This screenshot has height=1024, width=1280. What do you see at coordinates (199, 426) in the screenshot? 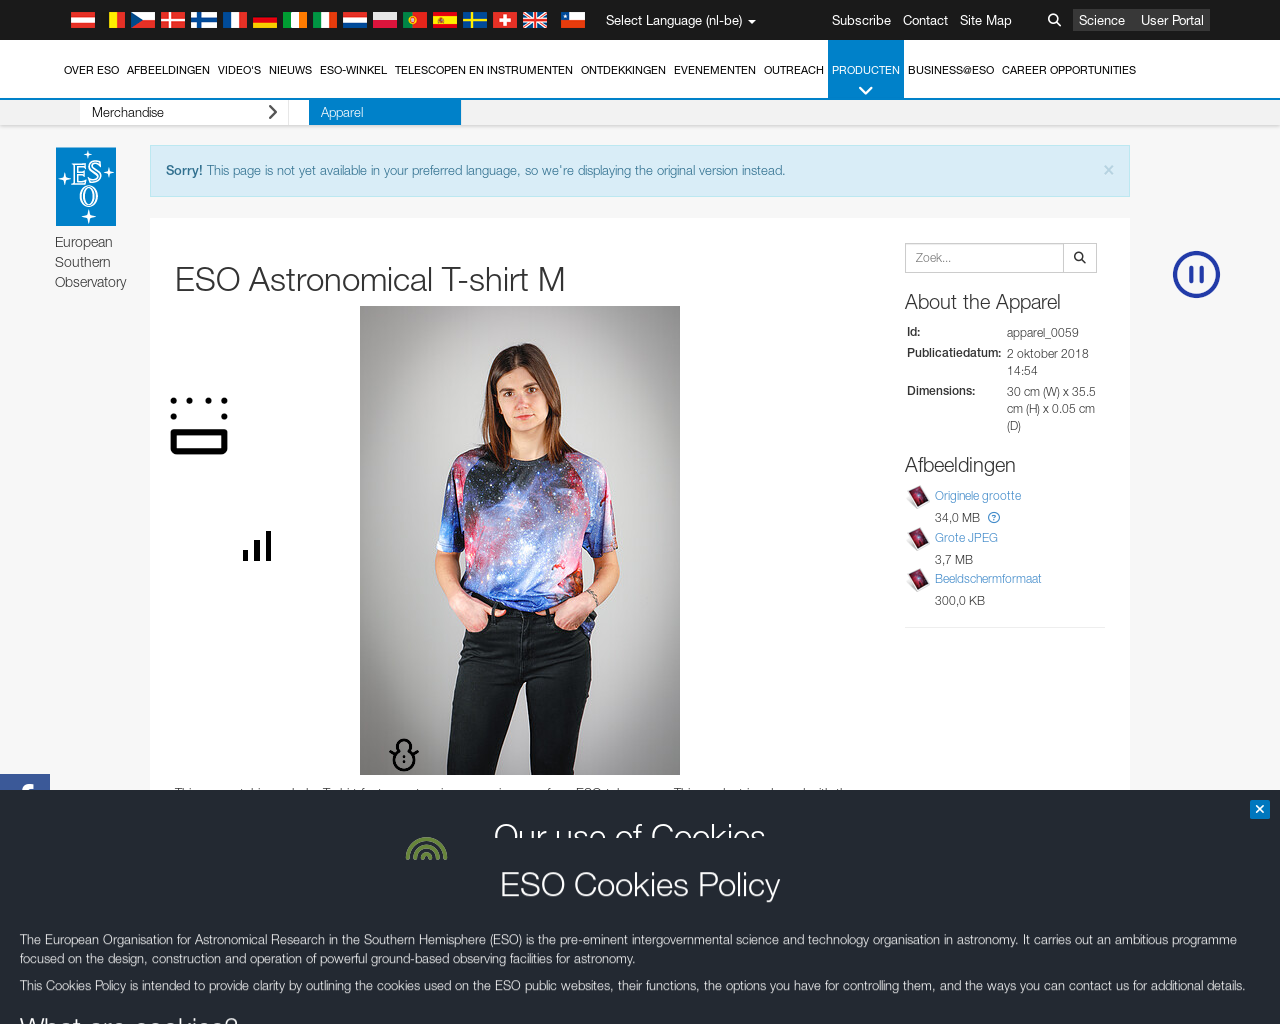
I see `align content to bottom of container` at bounding box center [199, 426].